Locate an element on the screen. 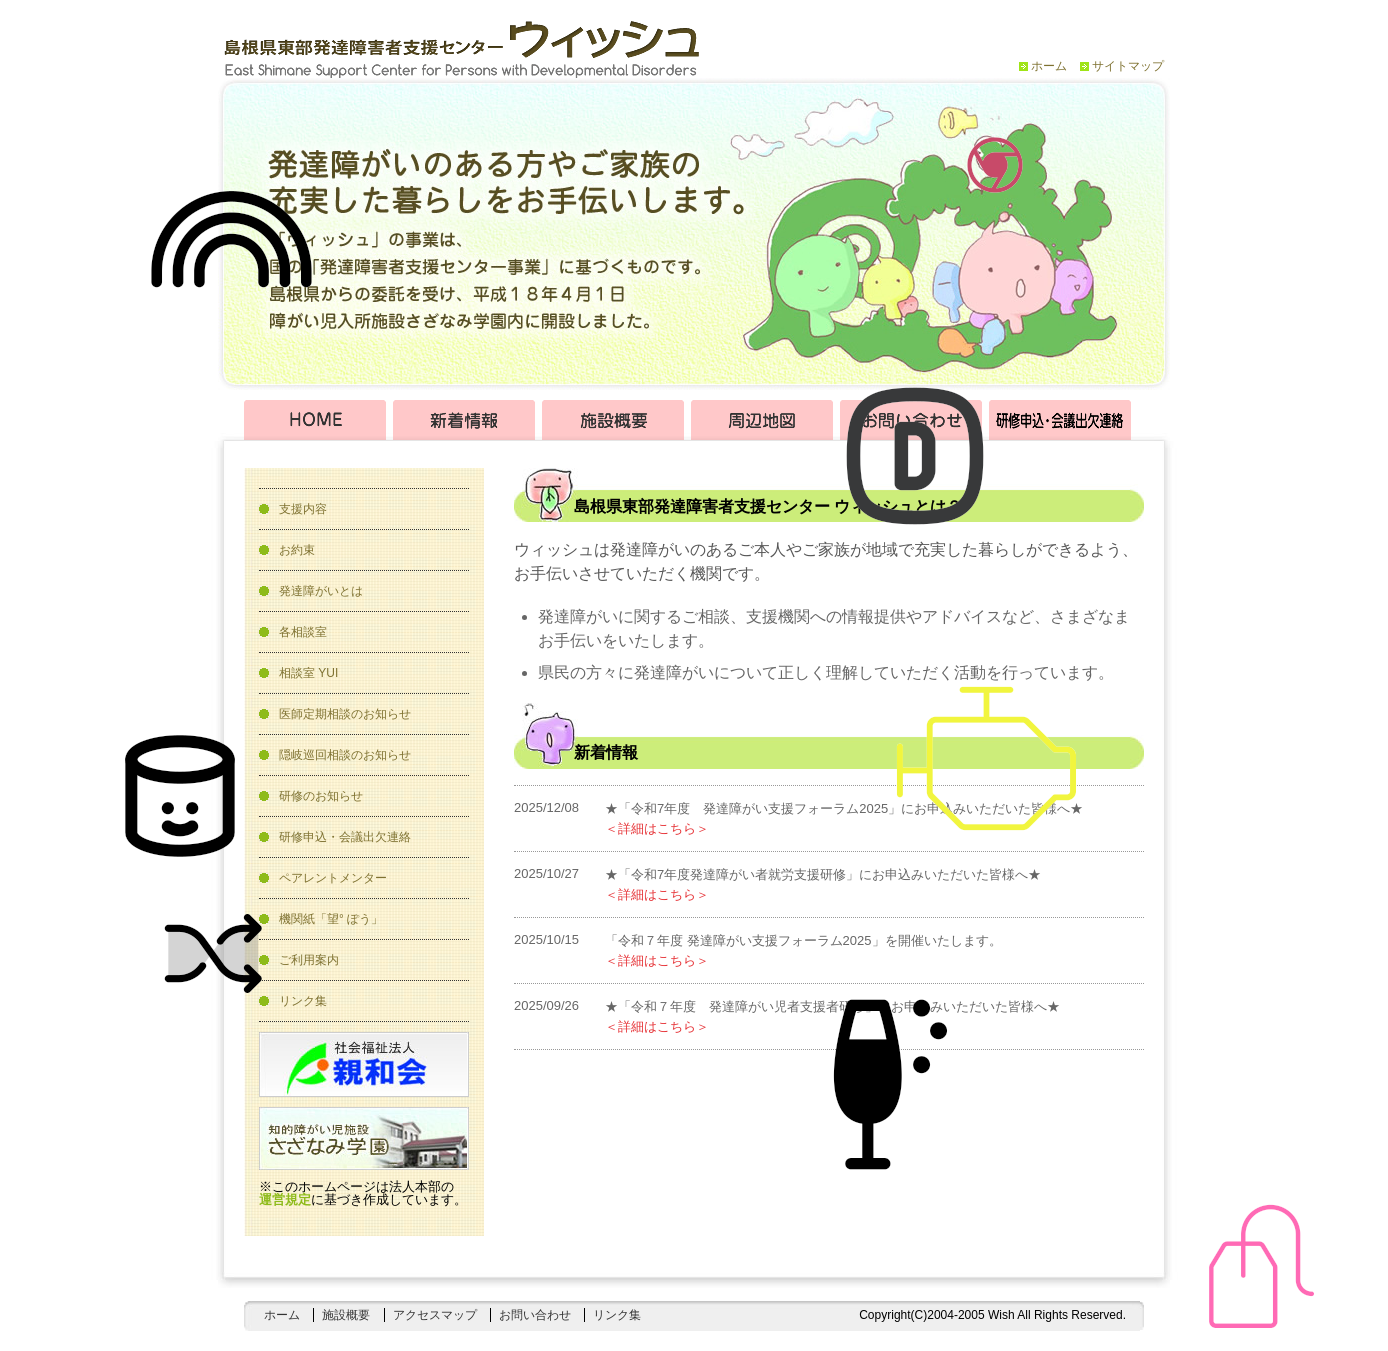 Image resolution: width=1388 pixels, height=1351 pixels. shuffle playlist or queue order is located at coordinates (211, 953).